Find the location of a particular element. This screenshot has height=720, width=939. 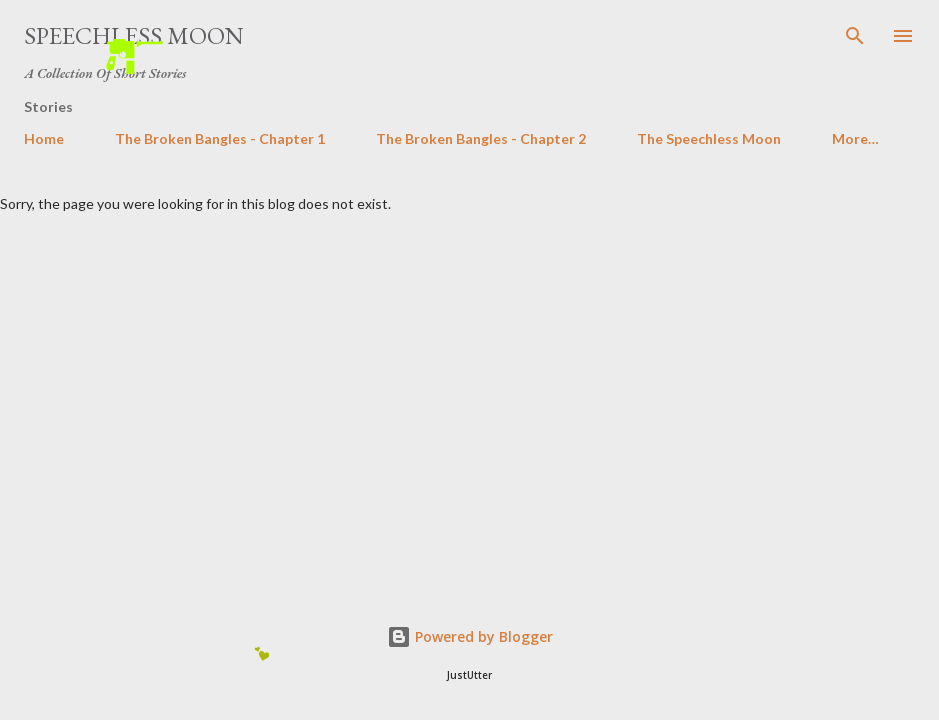

select weapon or firearm in game inventory is located at coordinates (134, 56).